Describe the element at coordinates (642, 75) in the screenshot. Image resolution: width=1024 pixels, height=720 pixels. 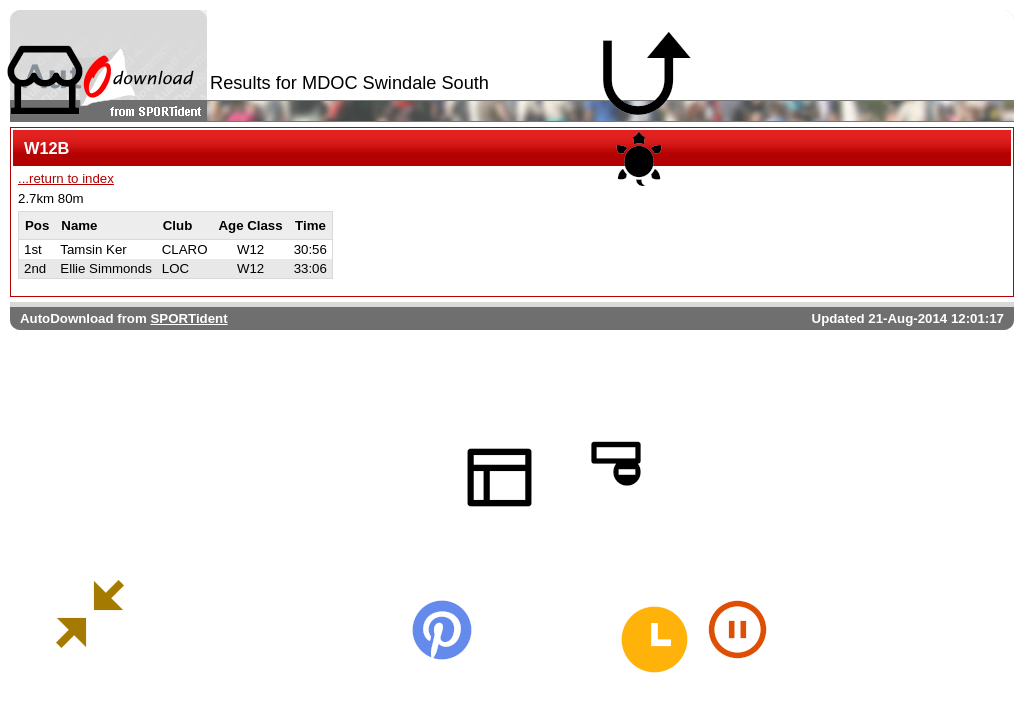
I see `redo or repeat the last action` at that location.